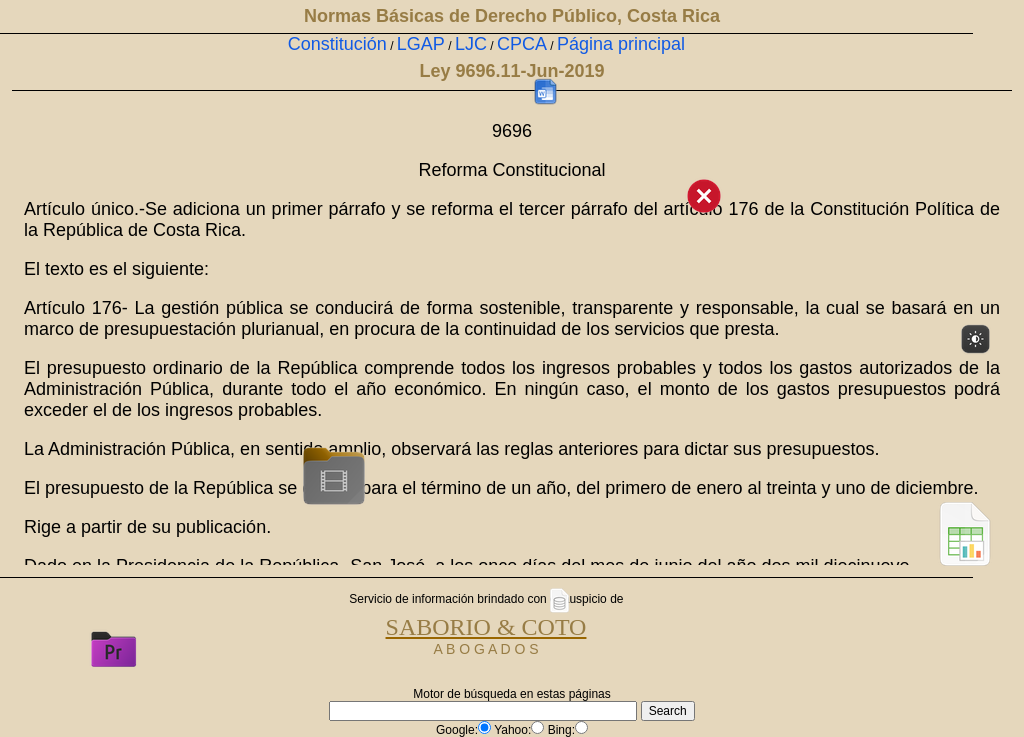  What do you see at coordinates (559, 600) in the screenshot?
I see `sqlite3 database file` at bounding box center [559, 600].